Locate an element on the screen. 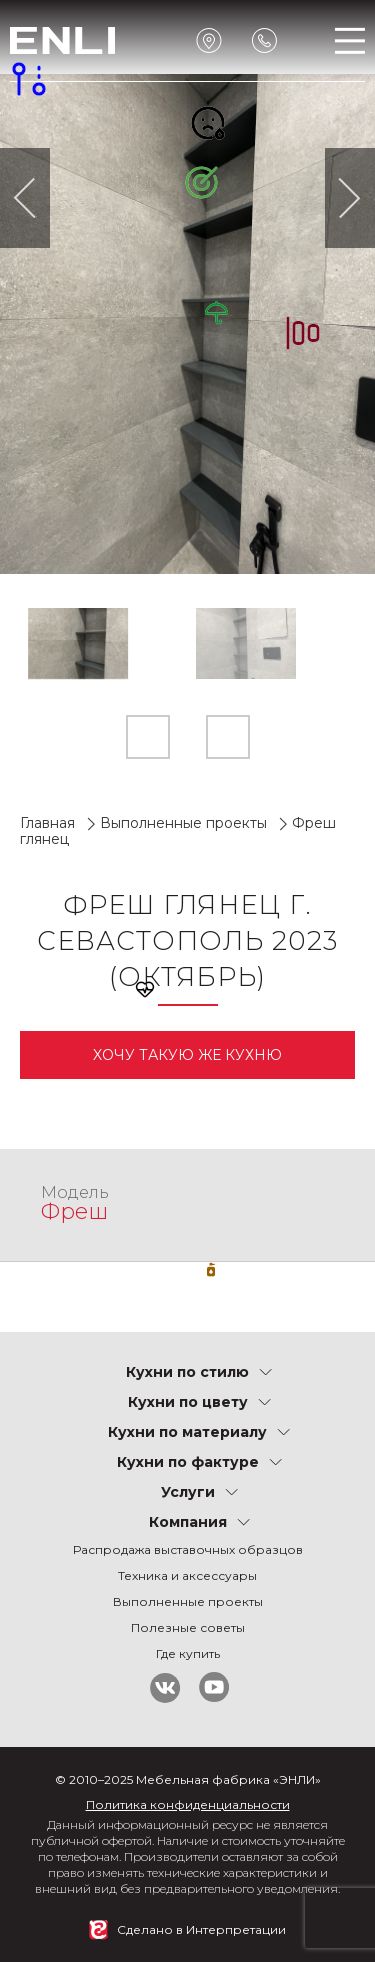  set a goal or target is located at coordinates (201, 182).